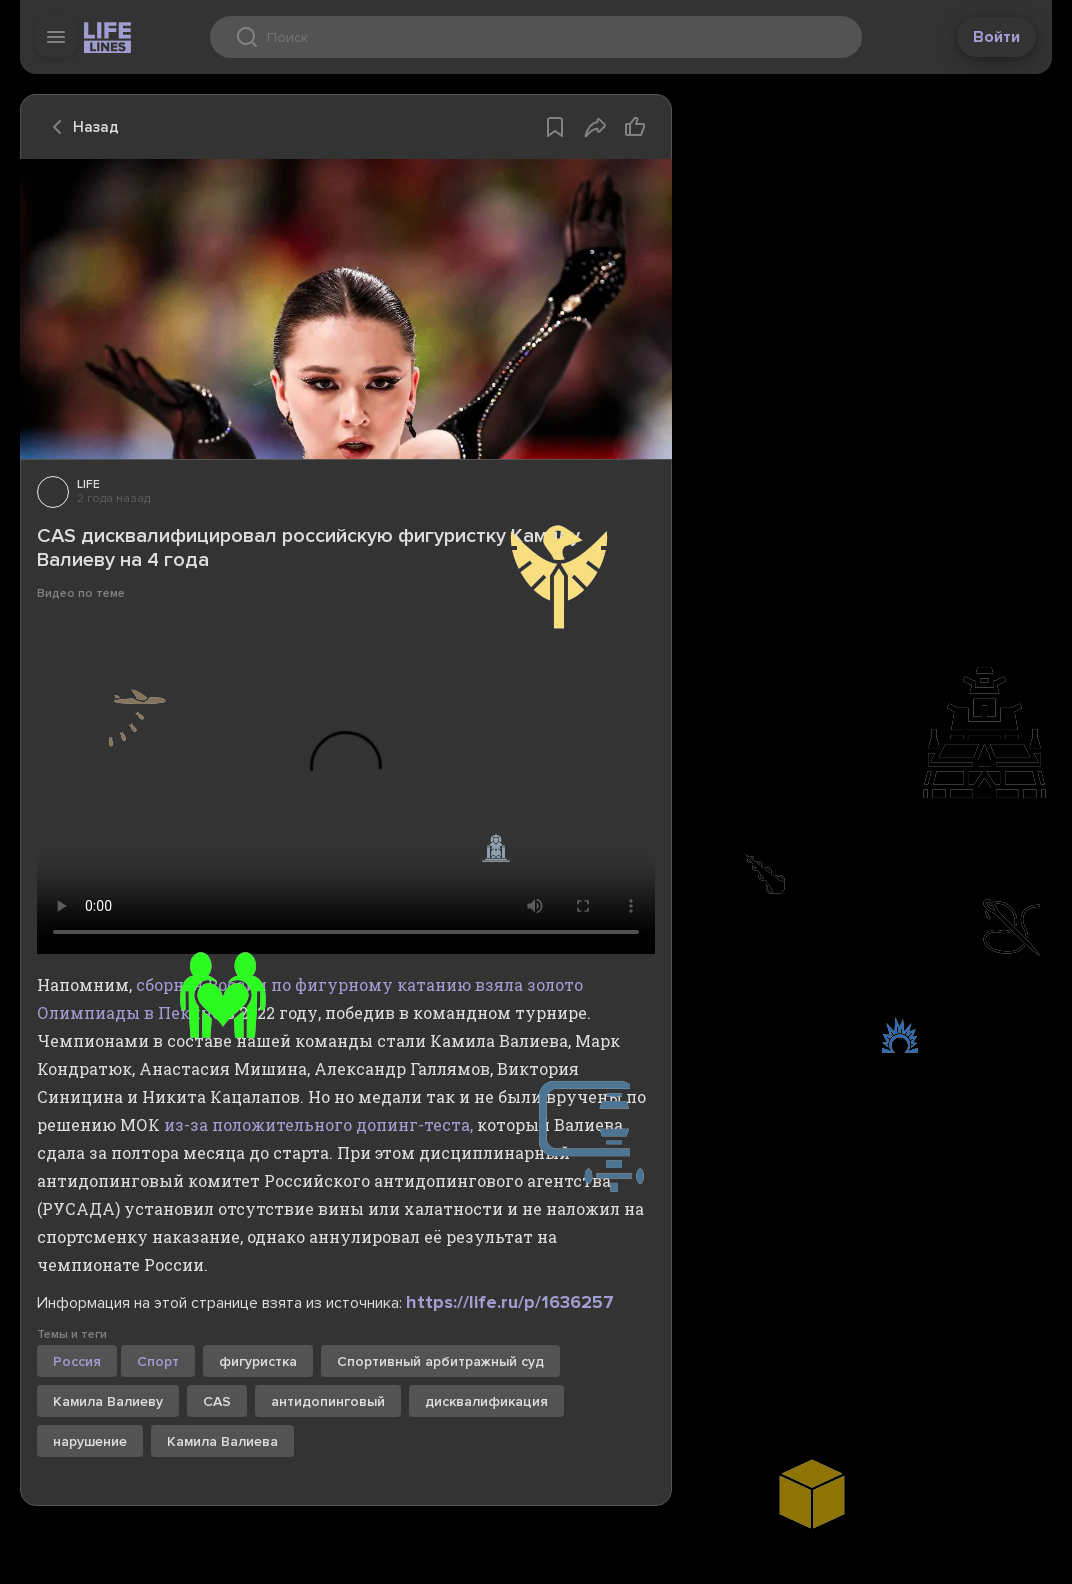 This screenshot has width=1072, height=1584. What do you see at coordinates (900, 1035) in the screenshot?
I see `indicates final form or ultimate upgrade in a game` at bounding box center [900, 1035].